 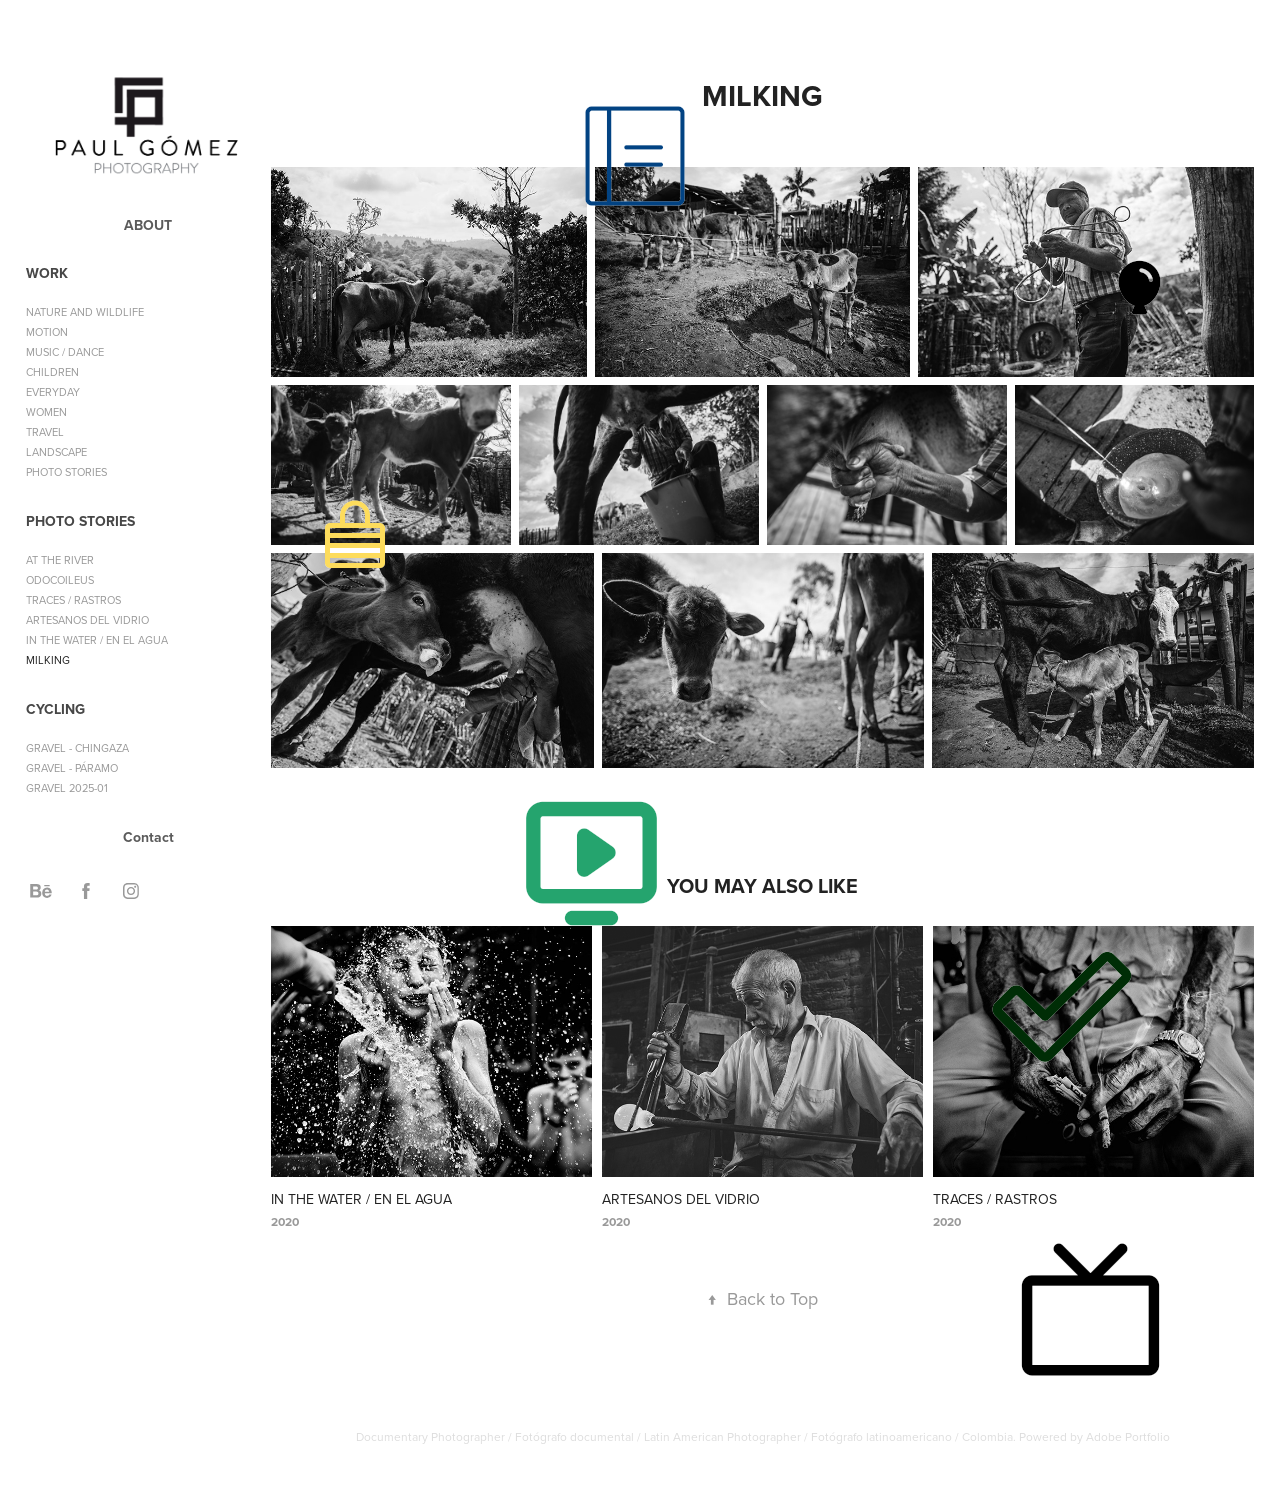 I want to click on open notebook or notes app, so click(x=635, y=156).